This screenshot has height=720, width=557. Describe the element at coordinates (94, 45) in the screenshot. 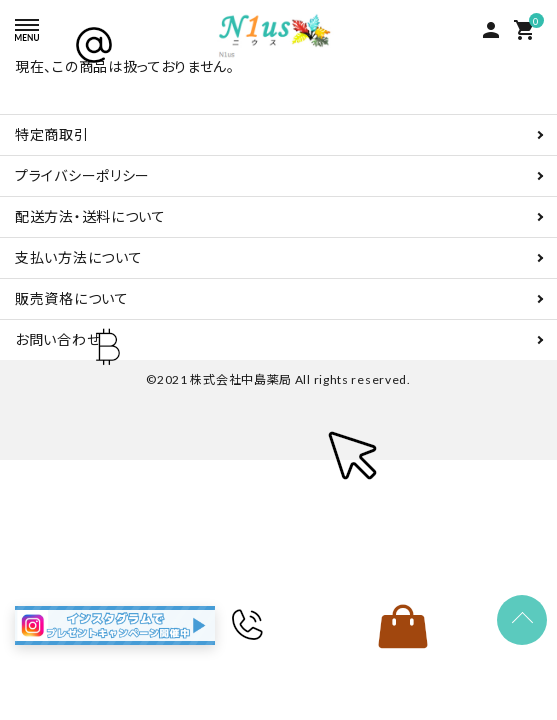

I see `enter an email address` at that location.